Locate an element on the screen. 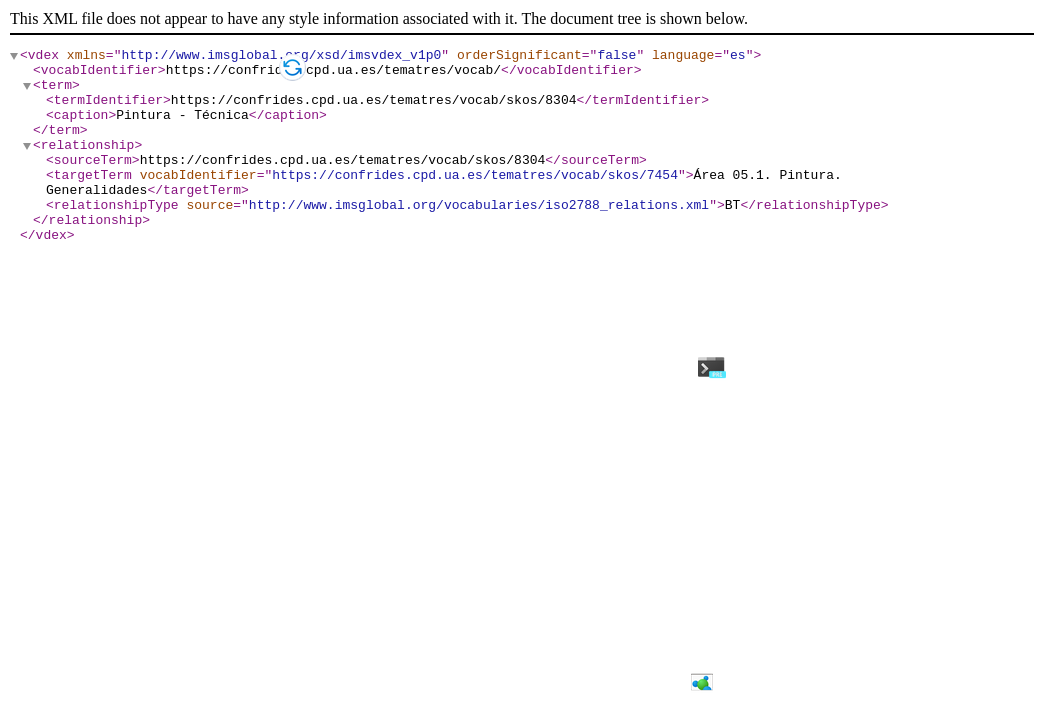 Image resolution: width=1044 pixels, height=720 pixels. open windows terminal preview app is located at coordinates (712, 367).